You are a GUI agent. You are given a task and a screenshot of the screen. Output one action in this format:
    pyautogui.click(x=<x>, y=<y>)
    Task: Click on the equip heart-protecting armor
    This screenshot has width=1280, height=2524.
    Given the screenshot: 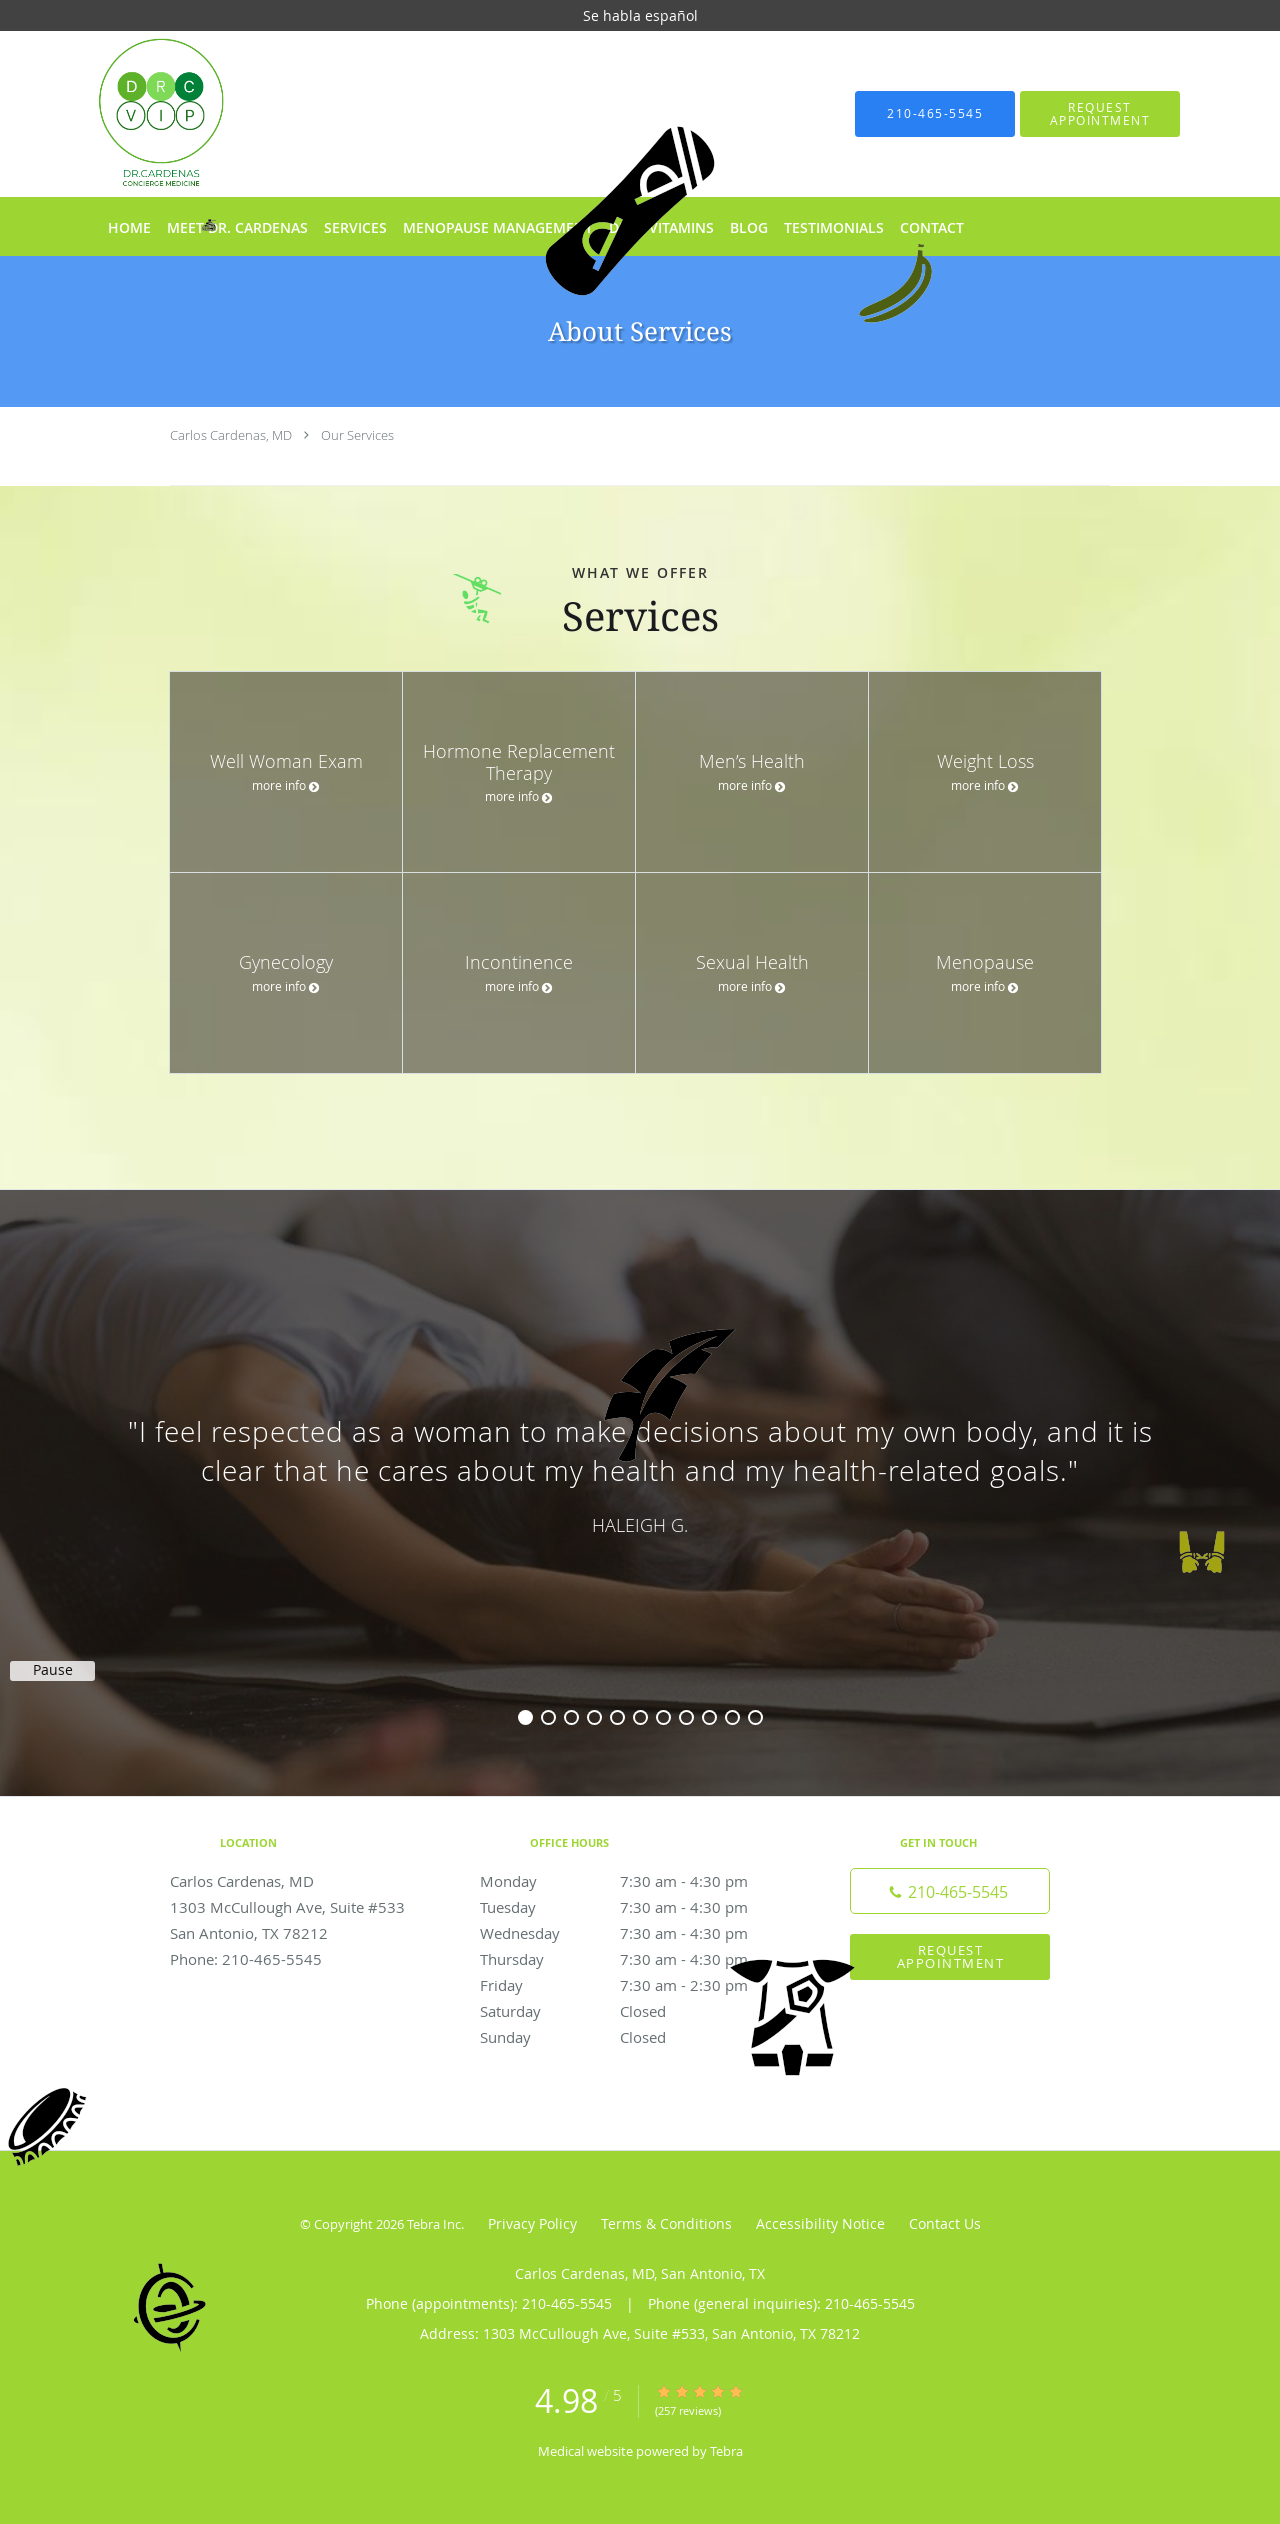 What is the action you would take?
    pyautogui.click(x=792, y=2017)
    